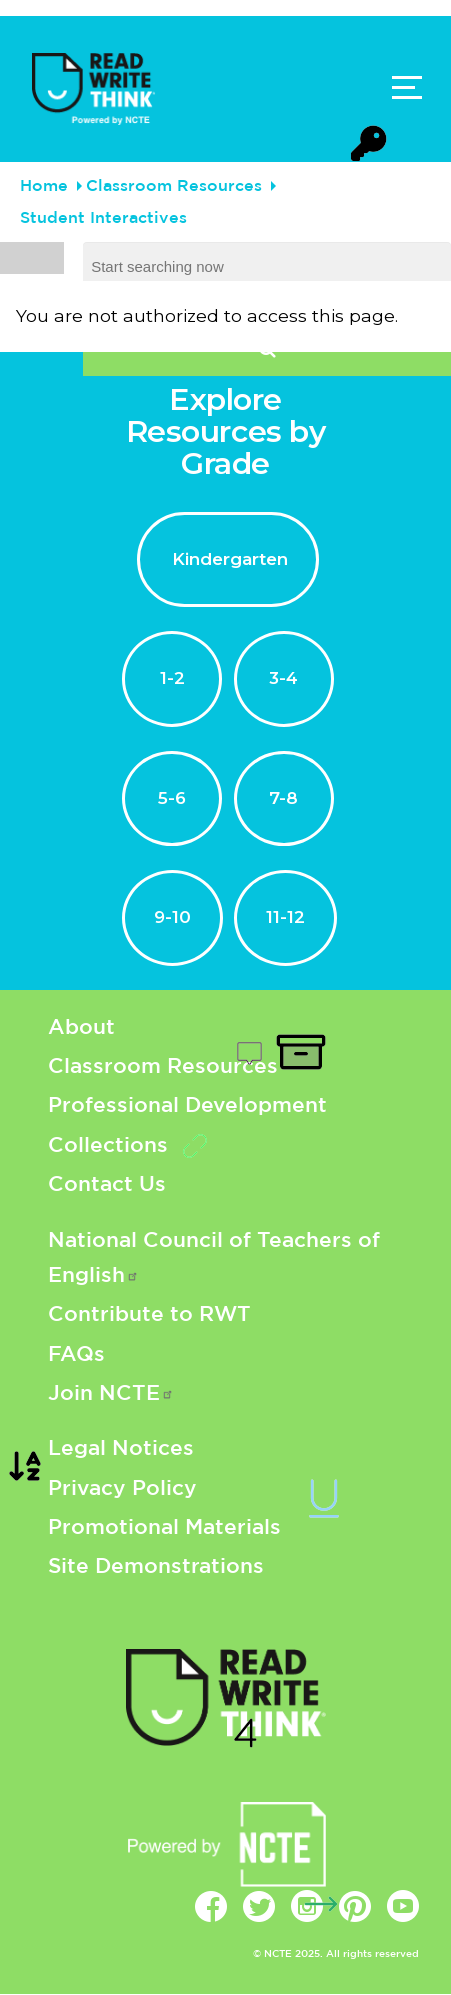  Describe the element at coordinates (249, 1052) in the screenshot. I see `open chat or messaging` at that location.